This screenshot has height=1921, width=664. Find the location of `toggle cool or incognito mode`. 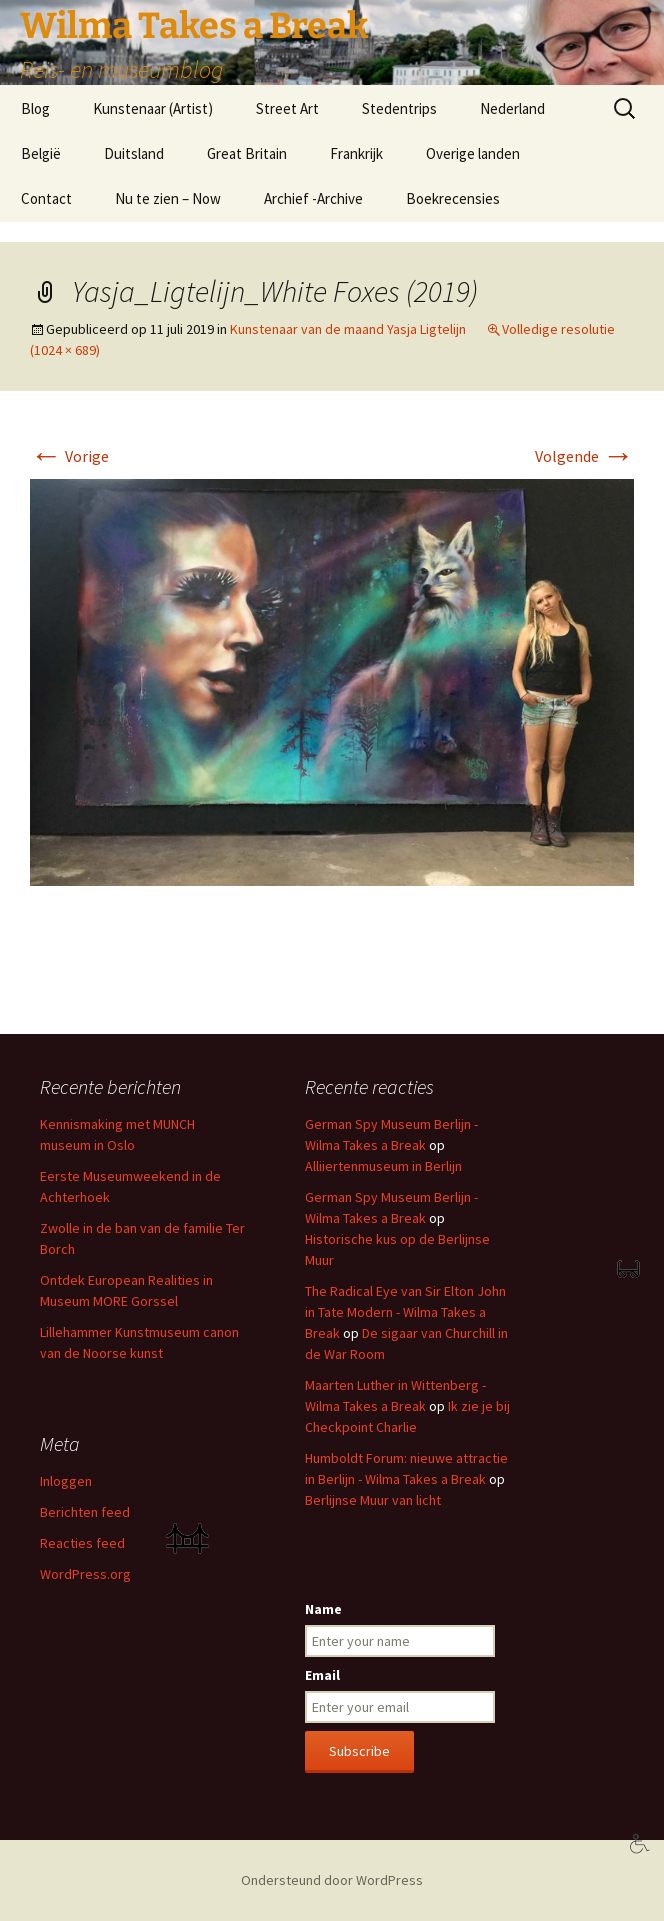

toggle cool or incognito mode is located at coordinates (628, 1269).